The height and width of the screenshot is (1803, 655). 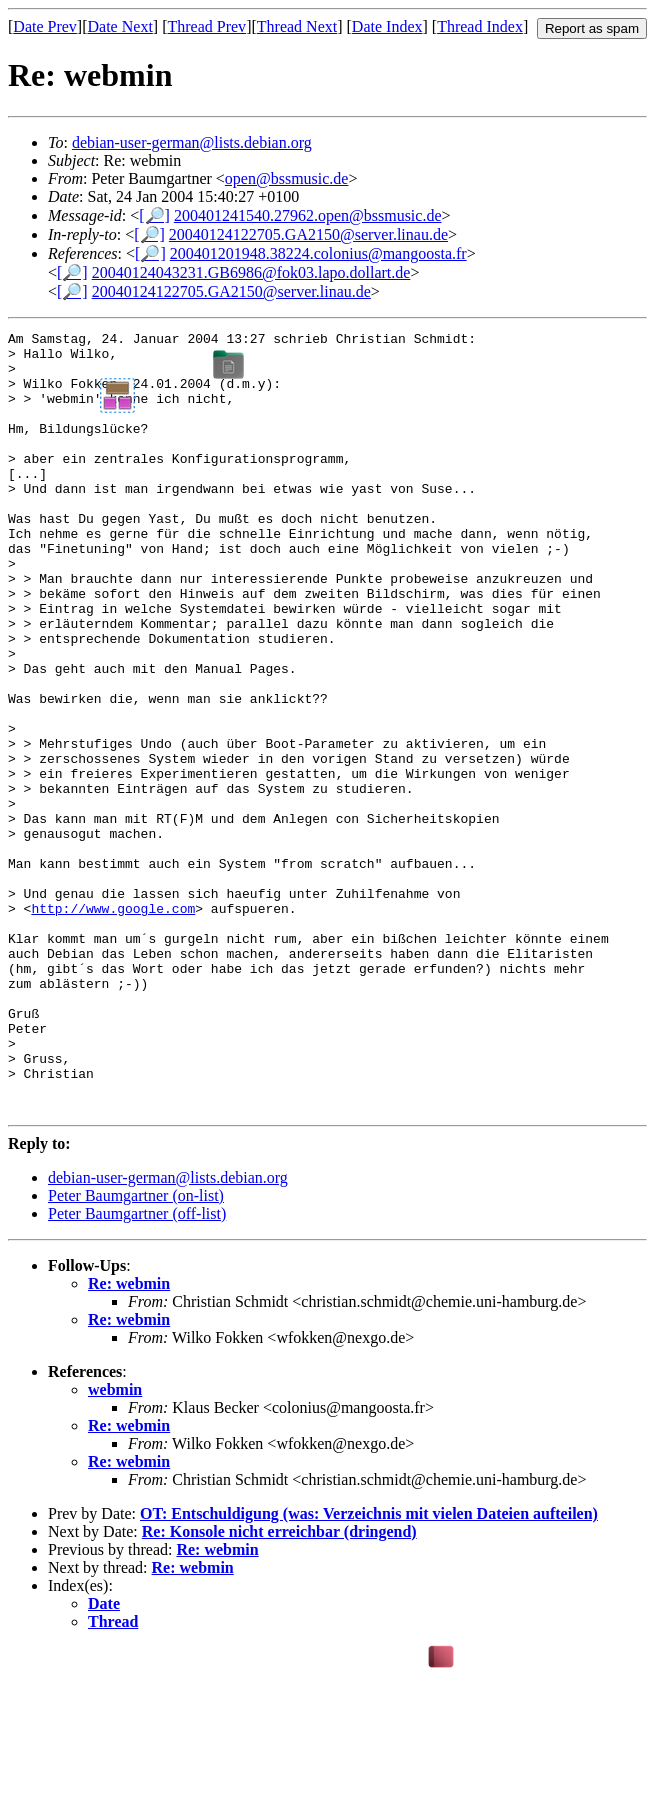 What do you see at coordinates (117, 395) in the screenshot?
I see `select all items in the current view` at bounding box center [117, 395].